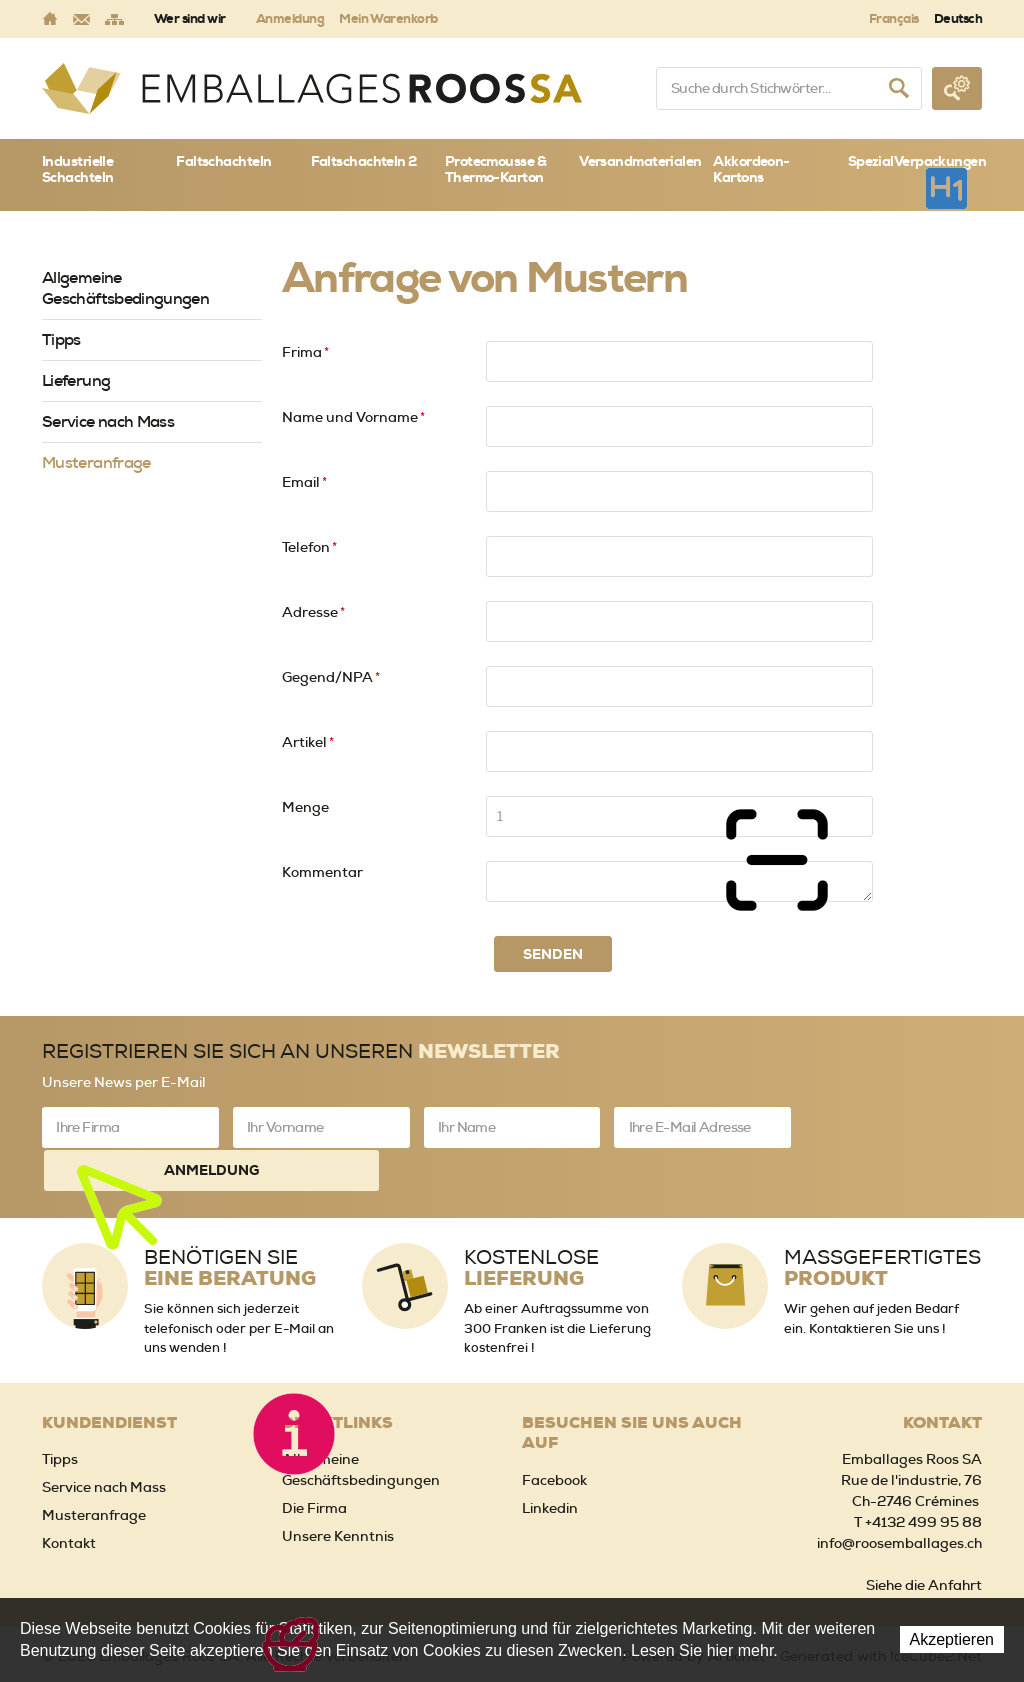 The height and width of the screenshot is (1682, 1024). I want to click on format text as heading level 1, so click(946, 188).